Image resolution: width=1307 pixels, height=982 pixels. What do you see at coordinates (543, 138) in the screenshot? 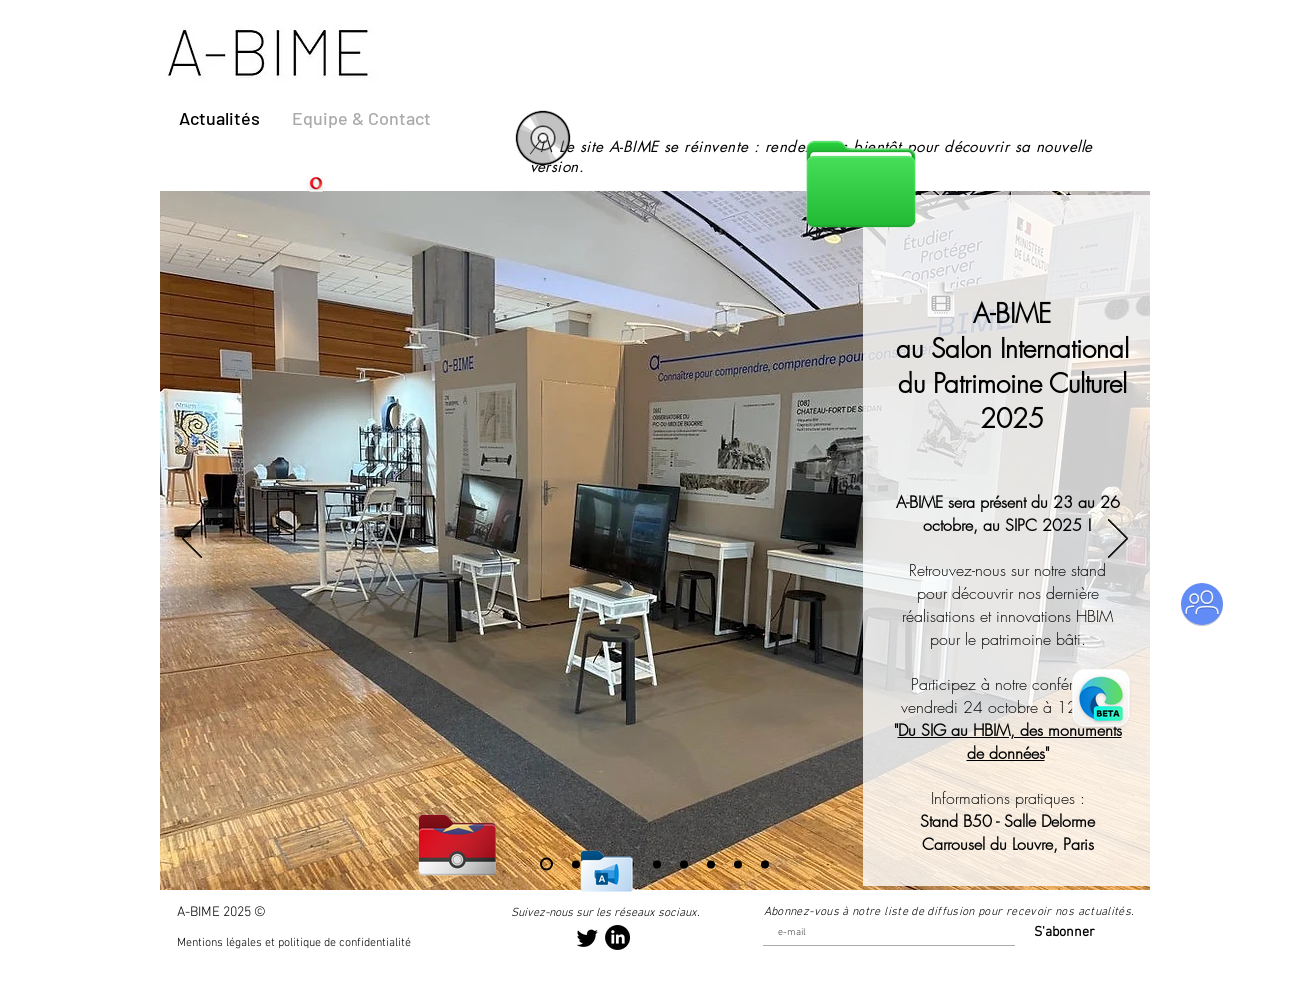
I see `access optical disc drive in sidebar` at bounding box center [543, 138].